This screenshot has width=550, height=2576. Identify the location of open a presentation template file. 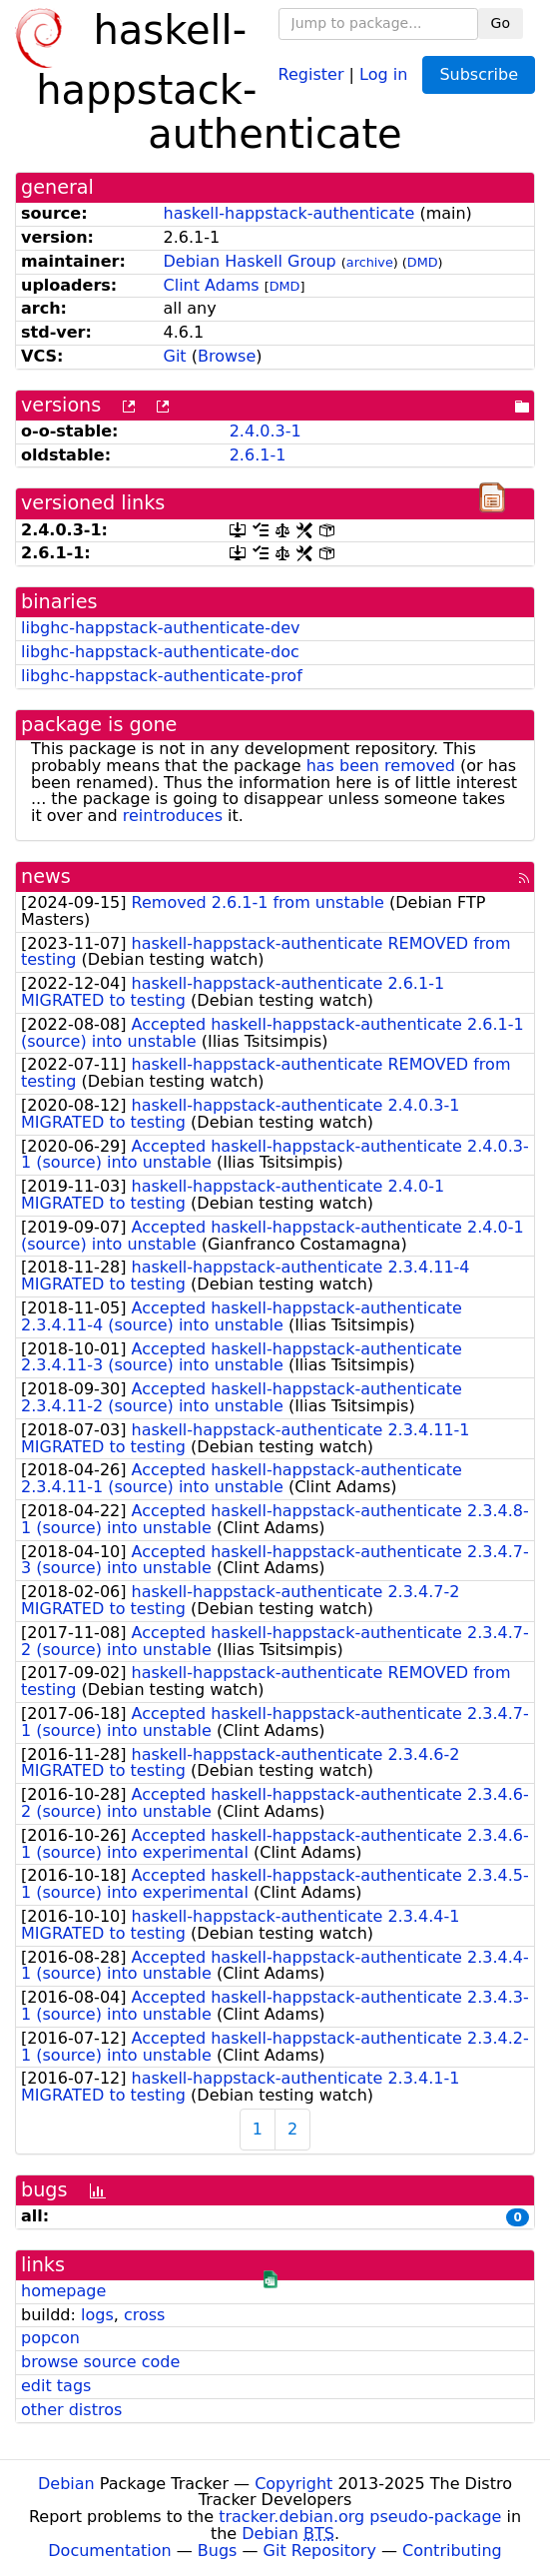
(492, 497).